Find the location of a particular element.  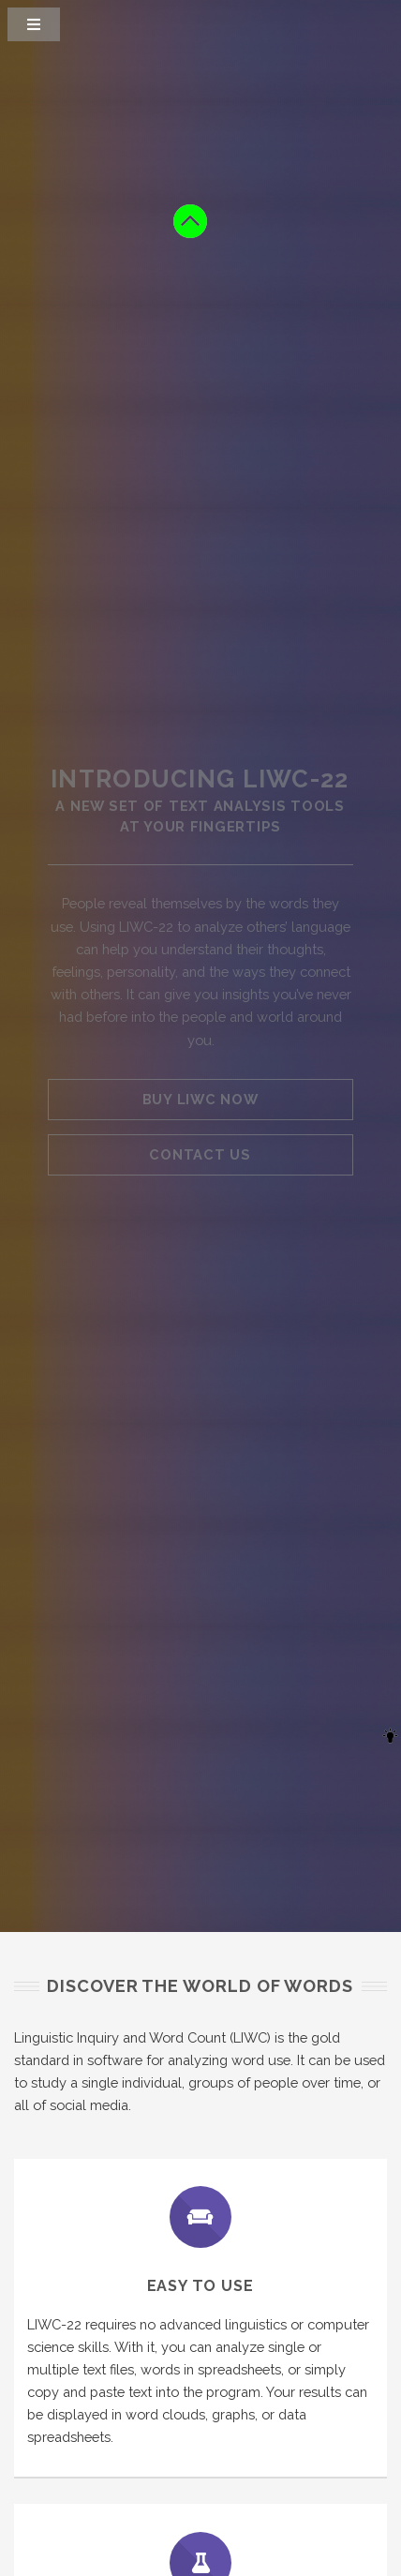

scroll to top of page is located at coordinates (190, 221).